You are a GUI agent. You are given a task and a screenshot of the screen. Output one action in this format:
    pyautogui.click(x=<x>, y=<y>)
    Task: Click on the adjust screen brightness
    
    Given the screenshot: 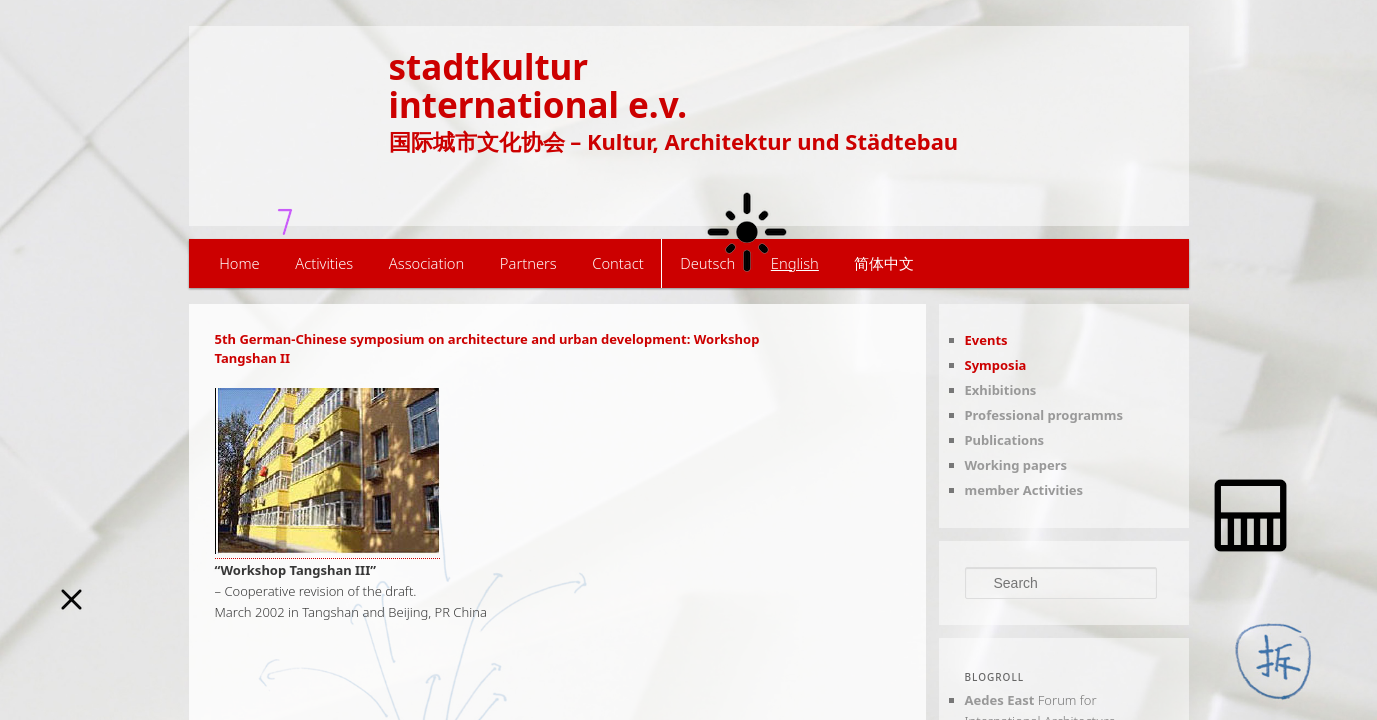 What is the action you would take?
    pyautogui.click(x=747, y=232)
    